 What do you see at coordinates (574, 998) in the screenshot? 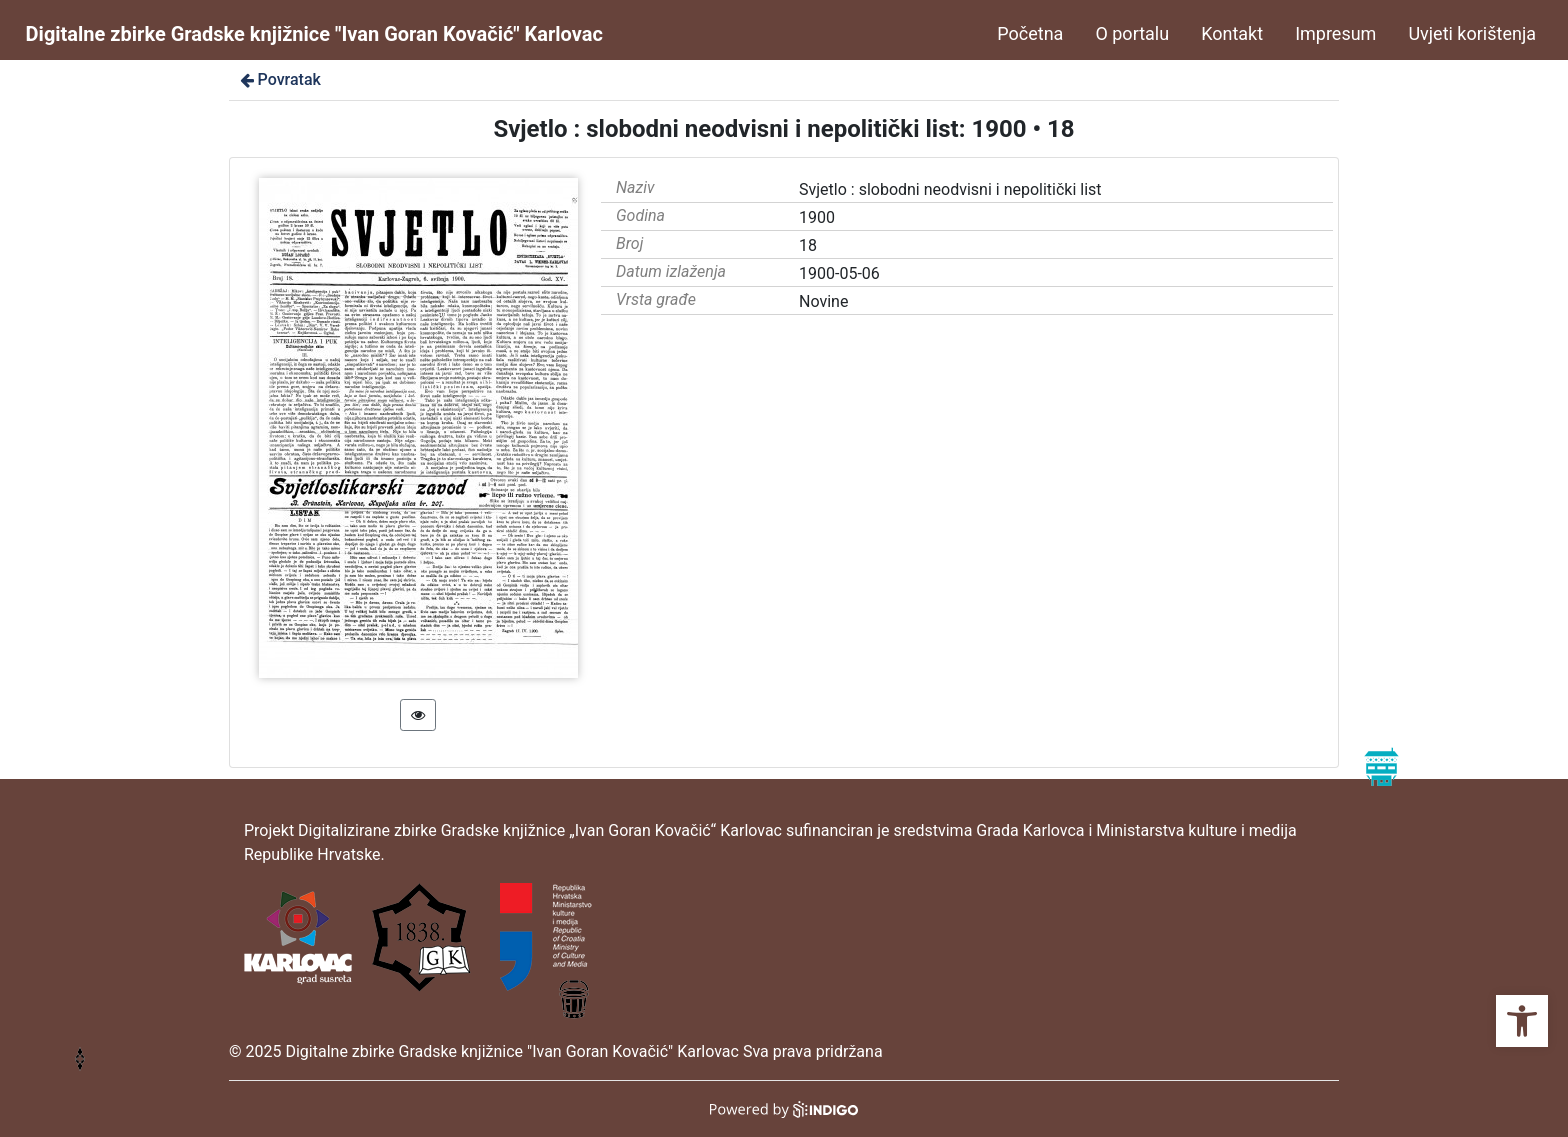
I see `empty inventory slot for container items` at bounding box center [574, 998].